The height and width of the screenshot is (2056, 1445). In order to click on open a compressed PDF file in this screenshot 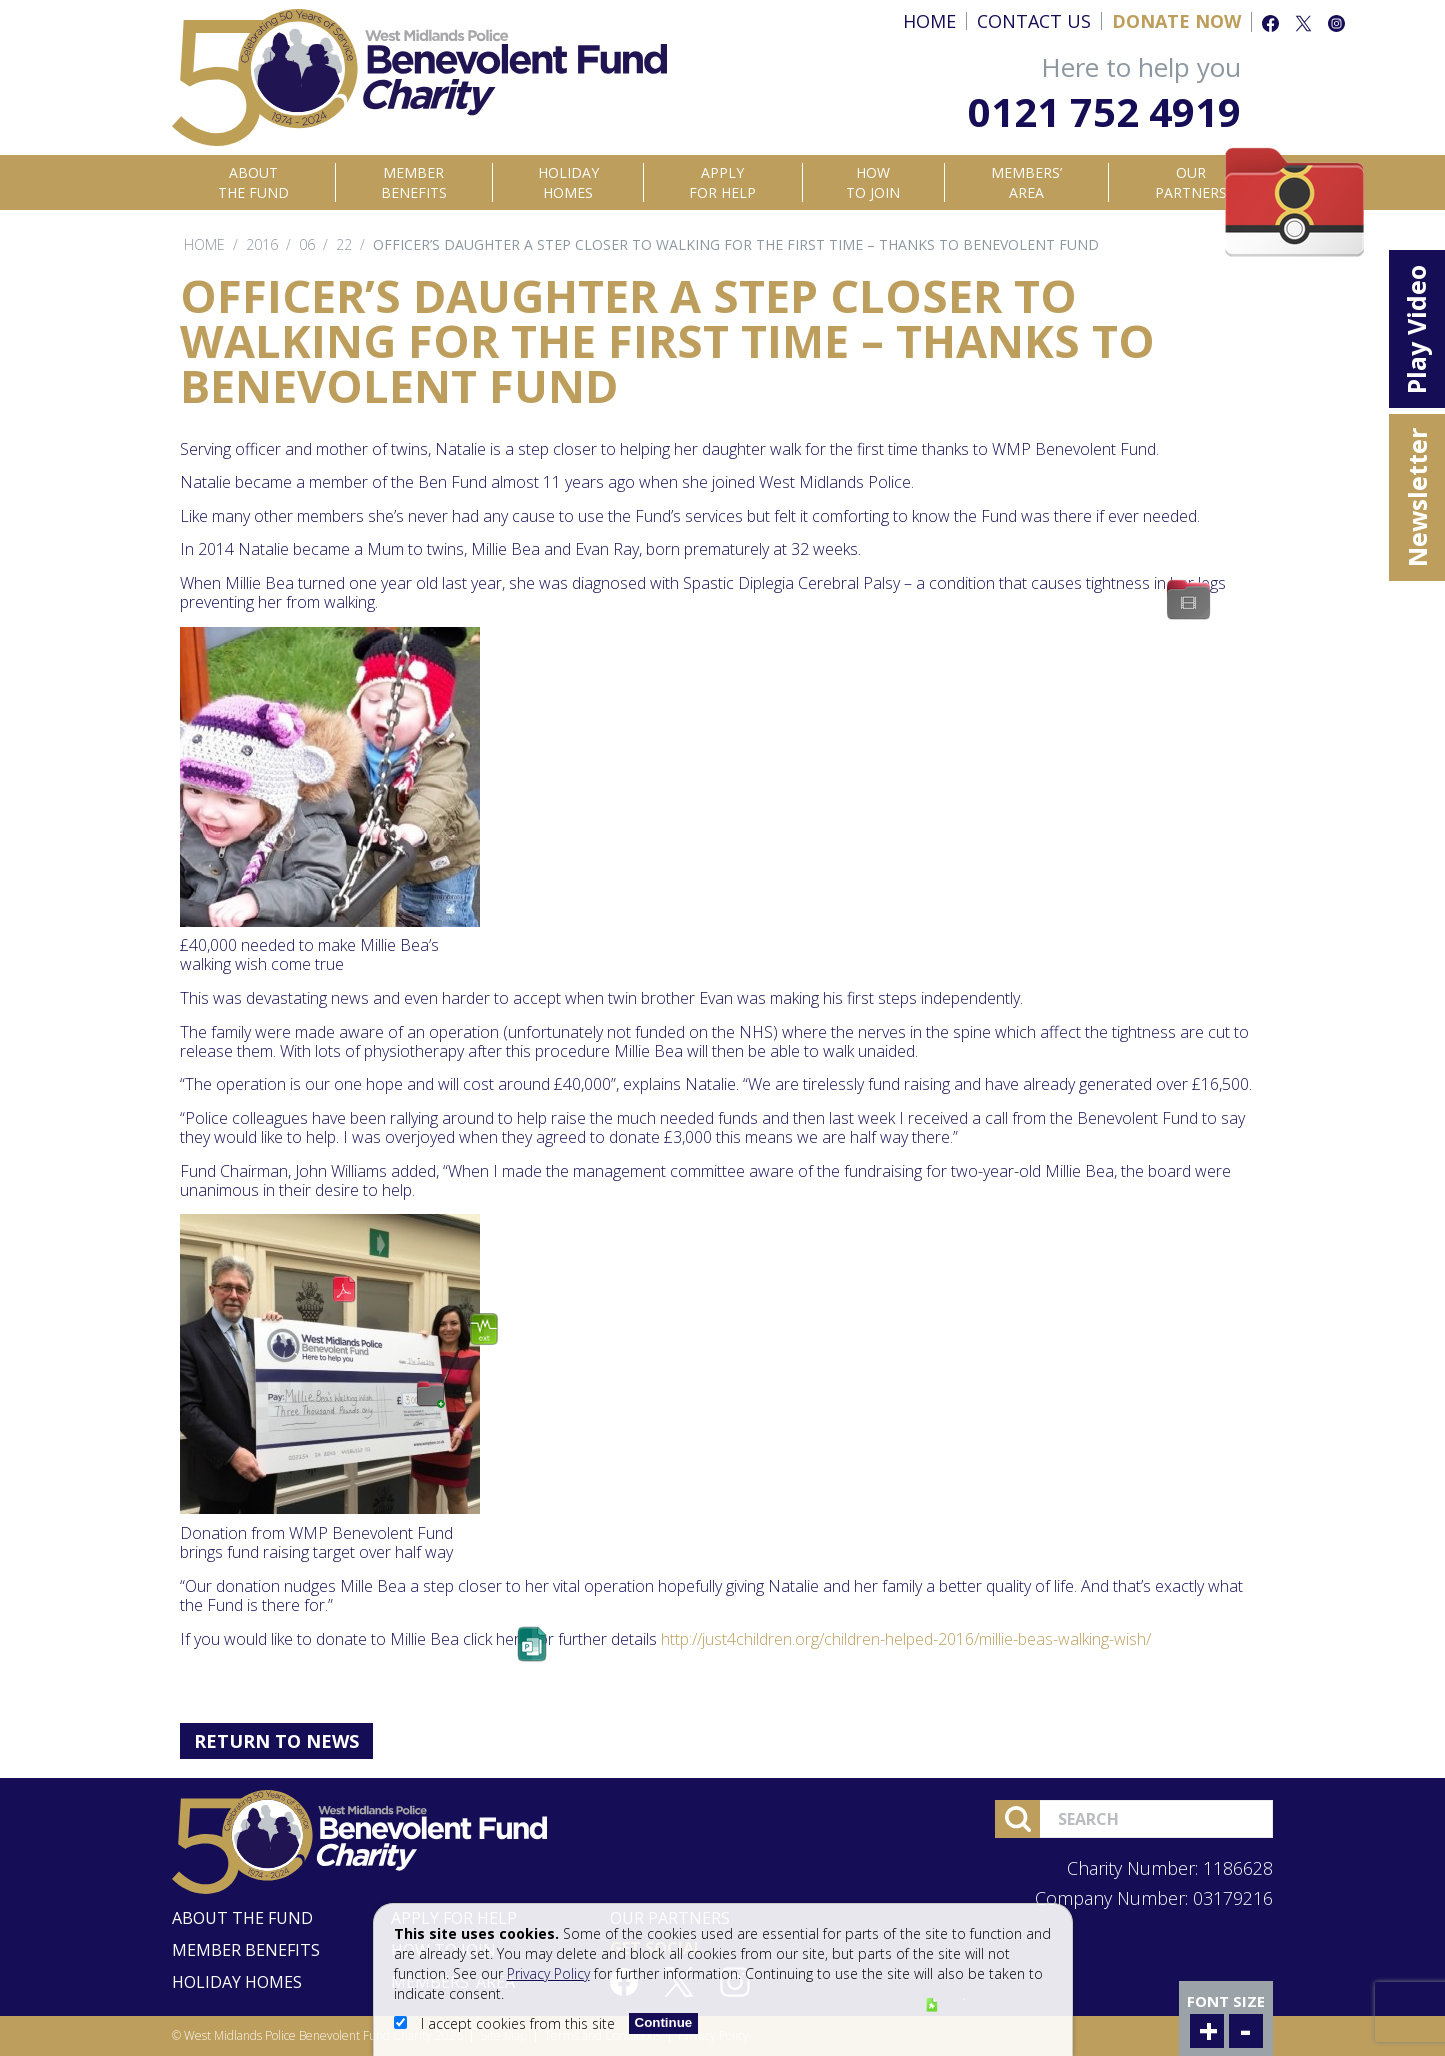, I will do `click(344, 1289)`.